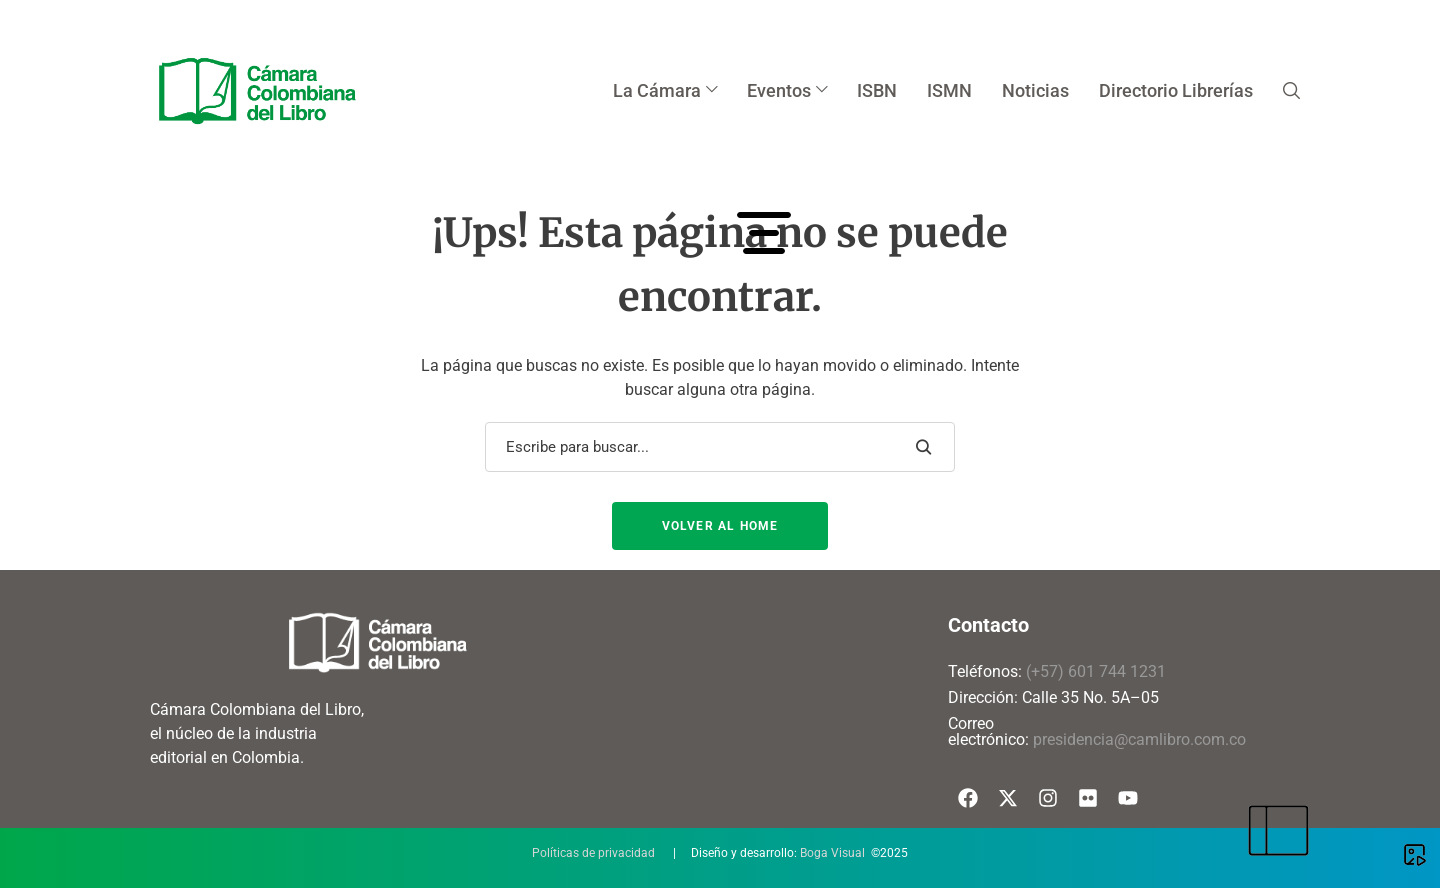  Describe the element at coordinates (764, 233) in the screenshot. I see `center-align text or content` at that location.